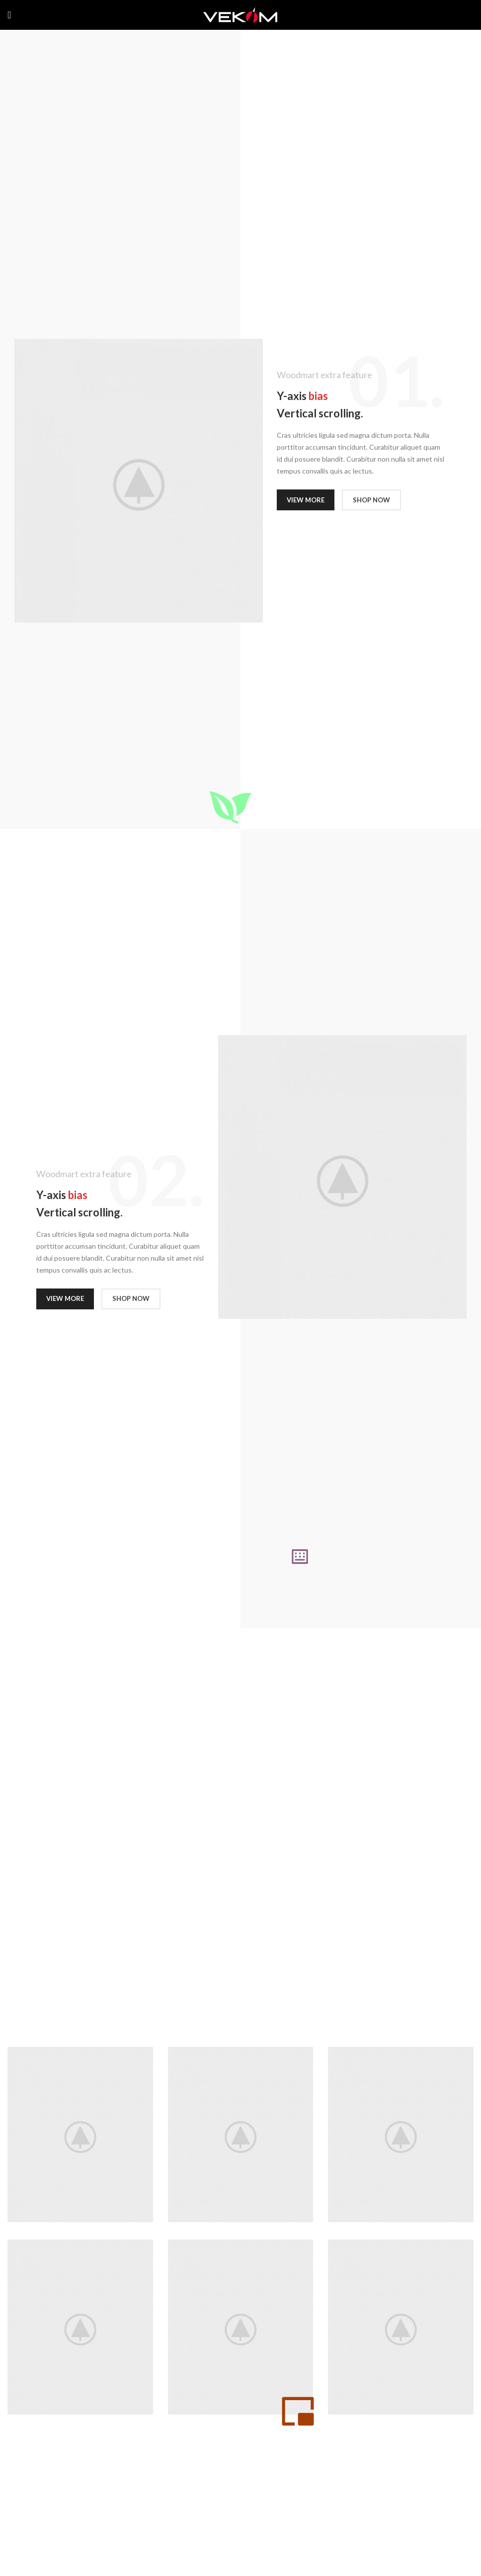  I want to click on enable picture-in-picture mode, so click(298, 2411).